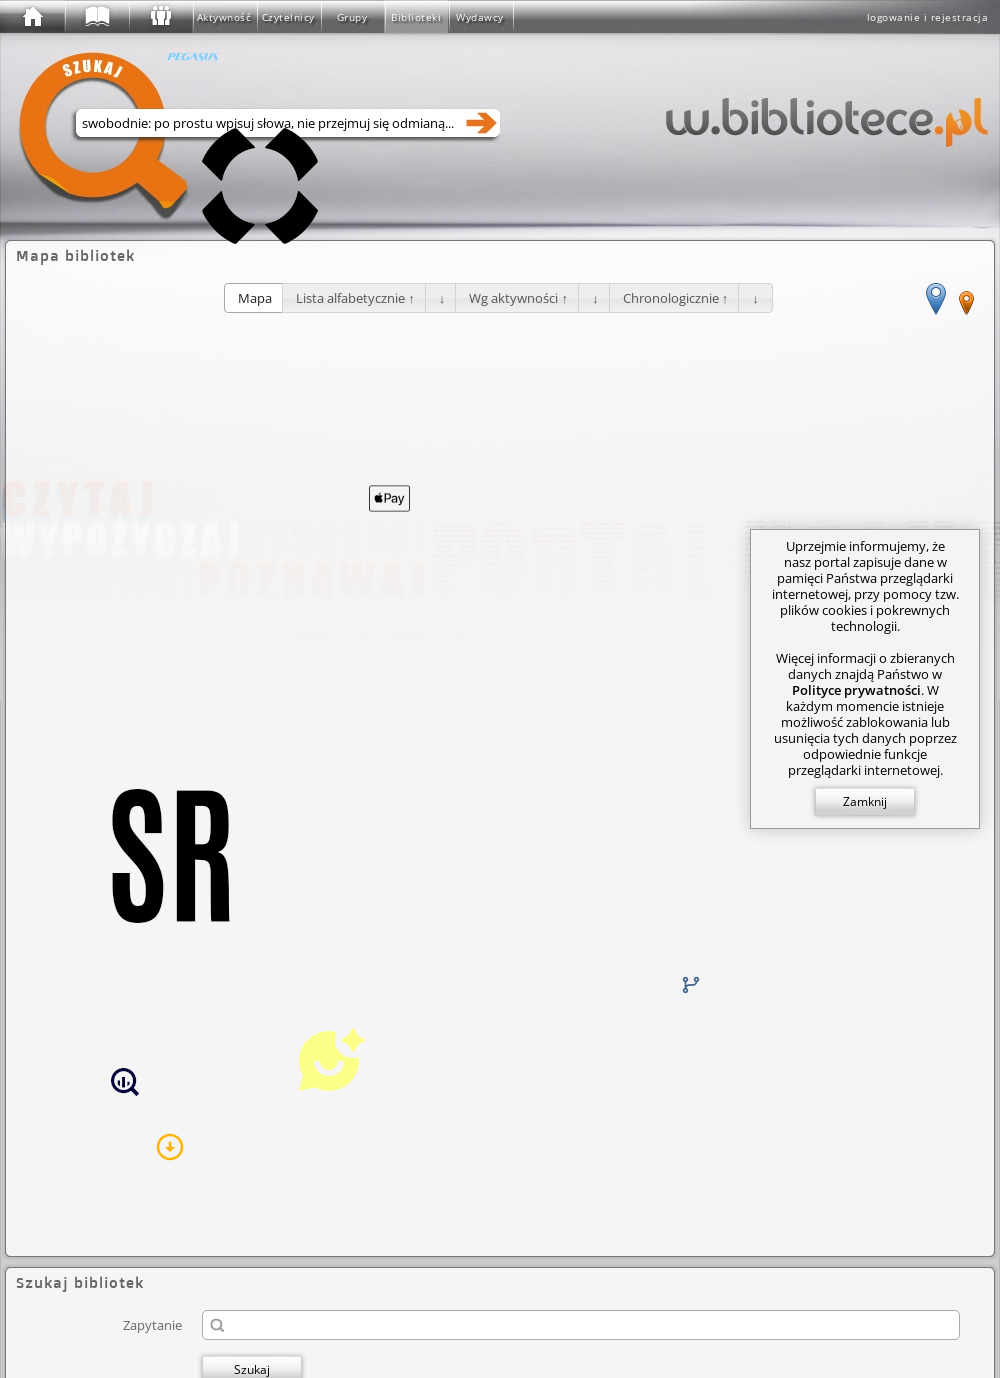 The image size is (1000, 1378). Describe the element at coordinates (125, 1082) in the screenshot. I see `access Google BigQuery data warehouse` at that location.